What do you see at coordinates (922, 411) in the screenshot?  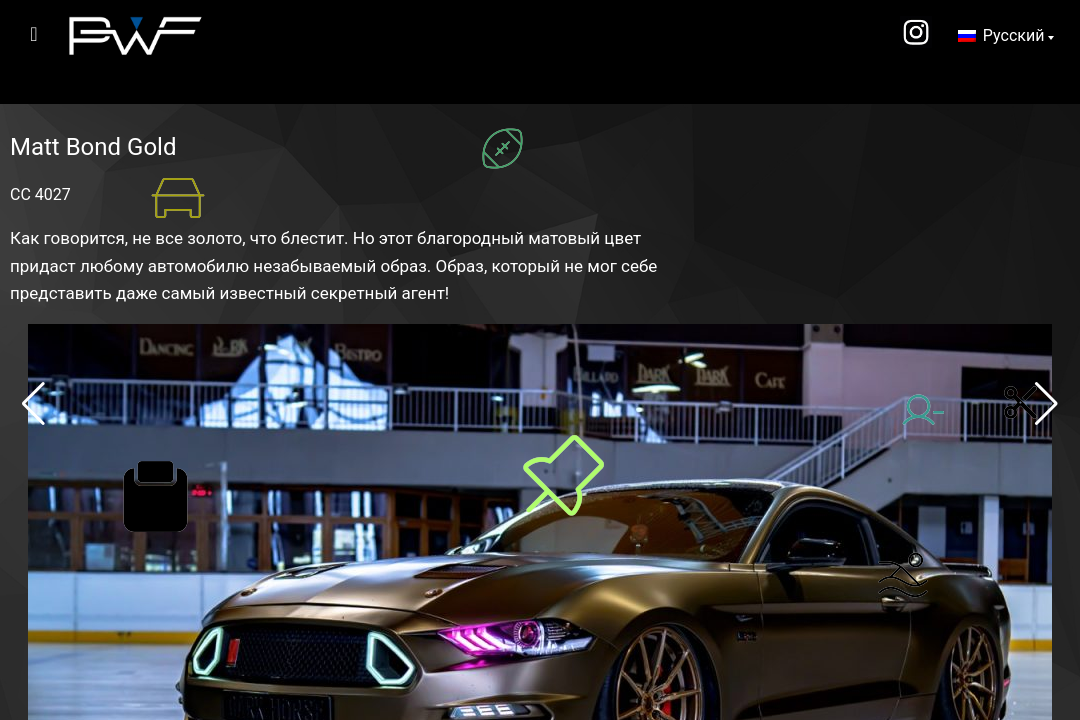 I see `remove a user or contact` at bounding box center [922, 411].